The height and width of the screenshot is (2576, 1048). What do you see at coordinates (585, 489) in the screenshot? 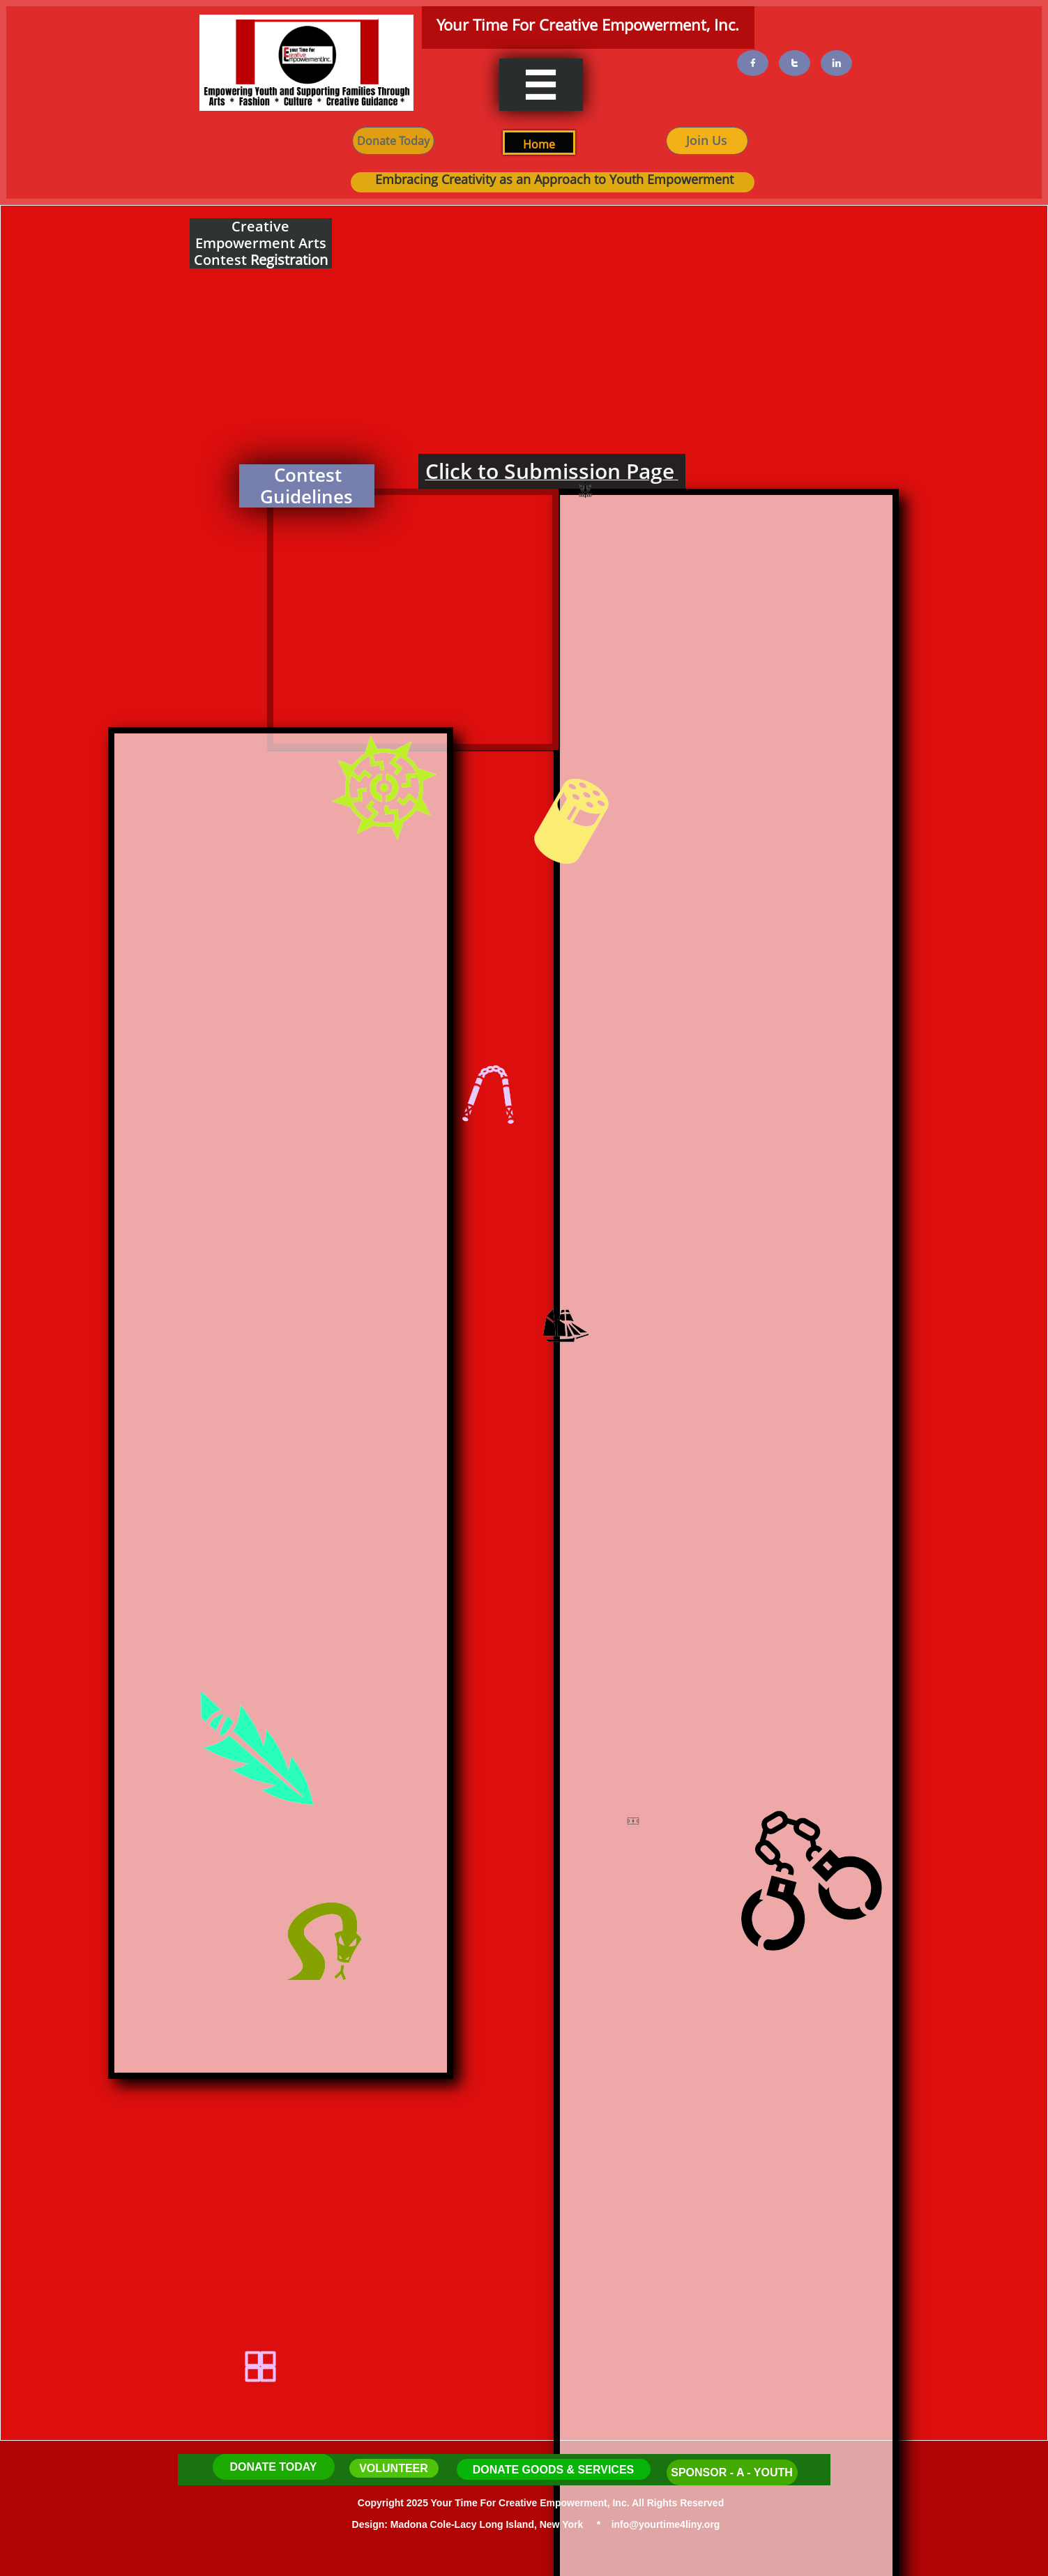
I see `access disc golf course information` at bounding box center [585, 489].